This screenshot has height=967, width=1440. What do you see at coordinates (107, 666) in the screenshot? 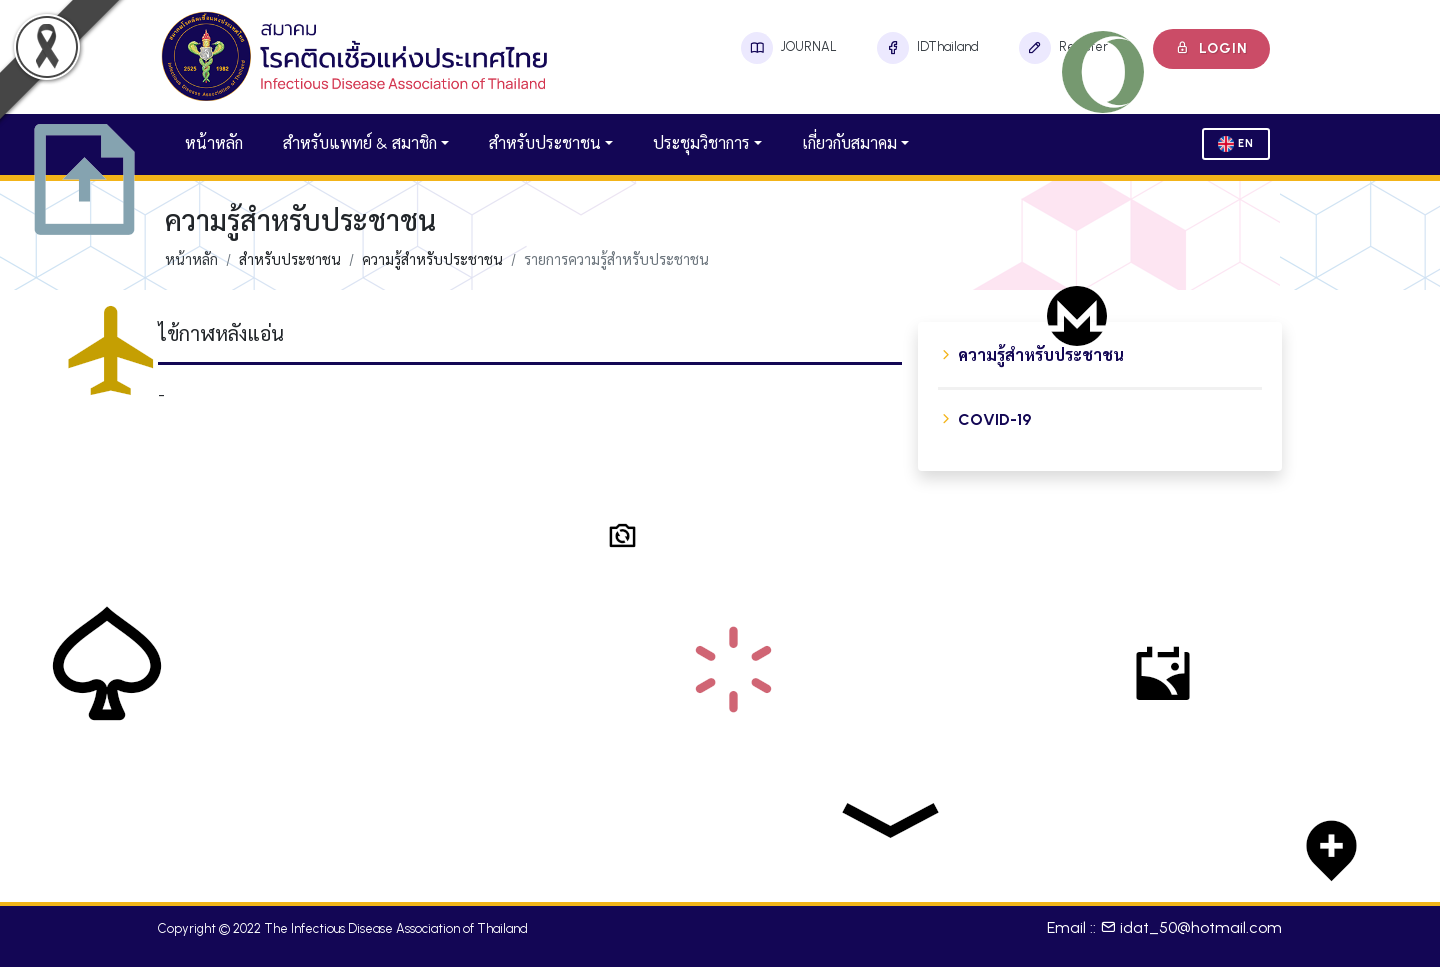
I see `spade suit symbol for card games` at bounding box center [107, 666].